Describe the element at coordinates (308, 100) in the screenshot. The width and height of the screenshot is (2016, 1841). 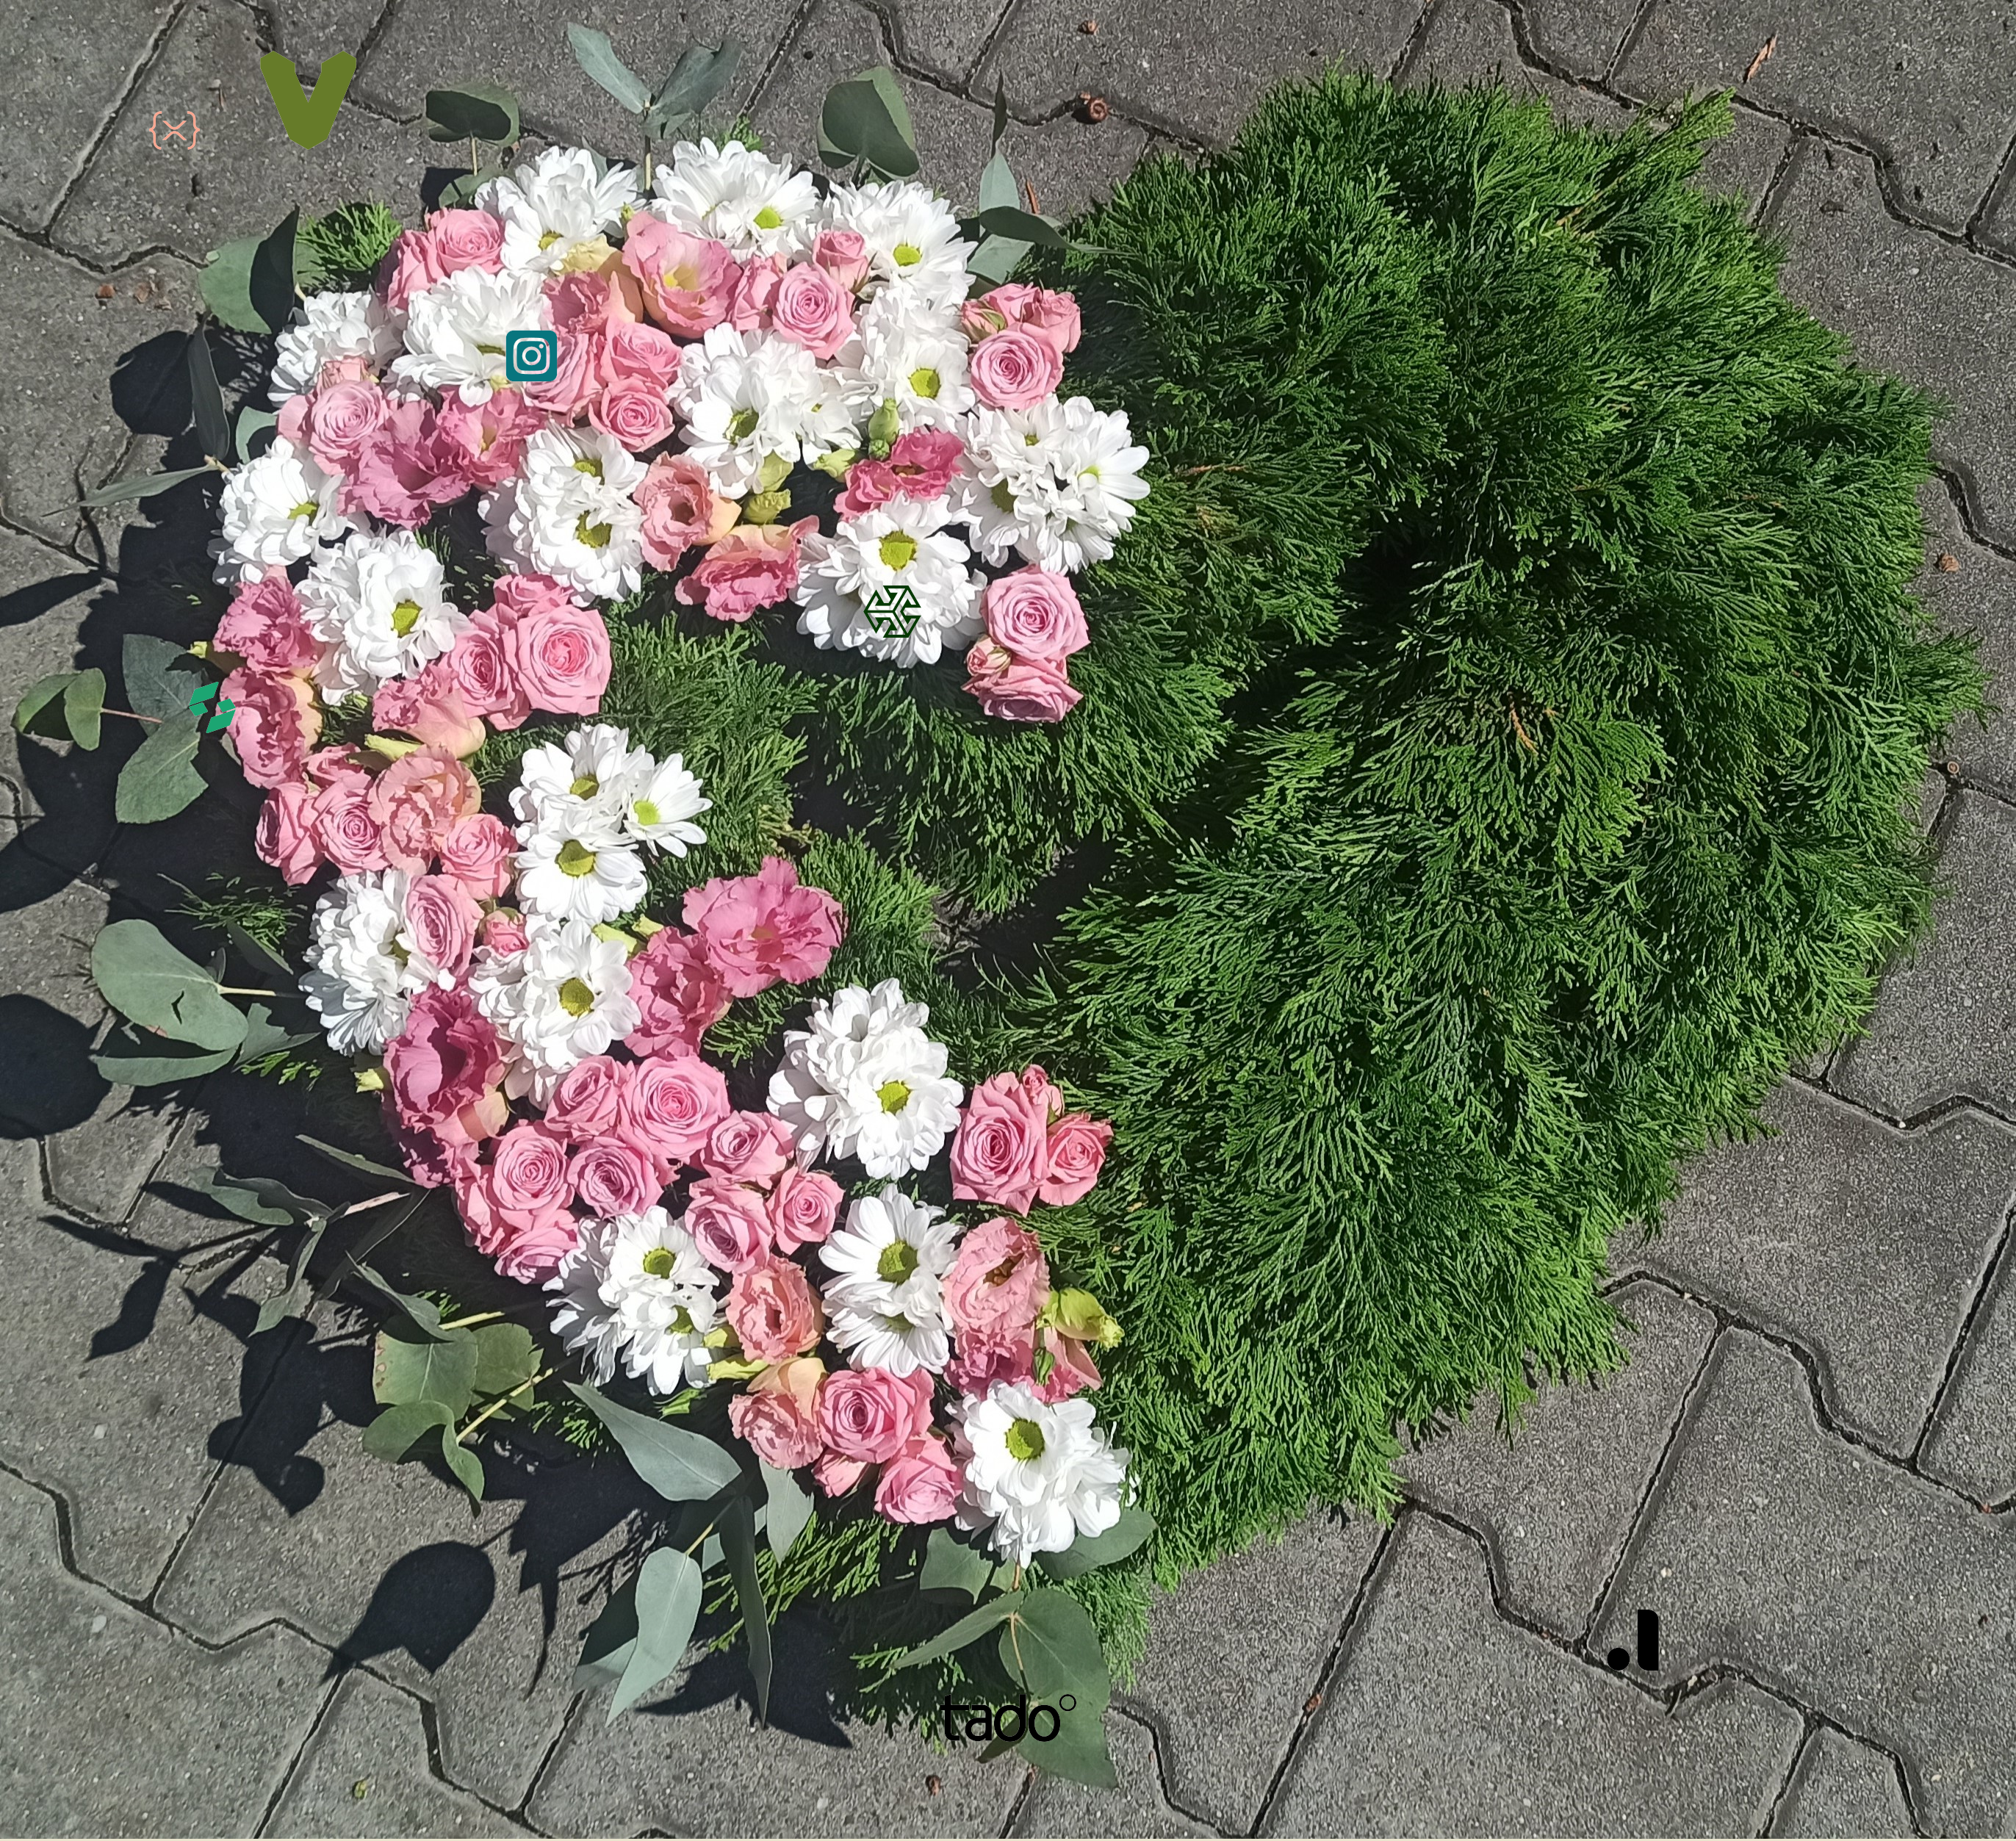
I see `Vagrant development environment logo` at that location.